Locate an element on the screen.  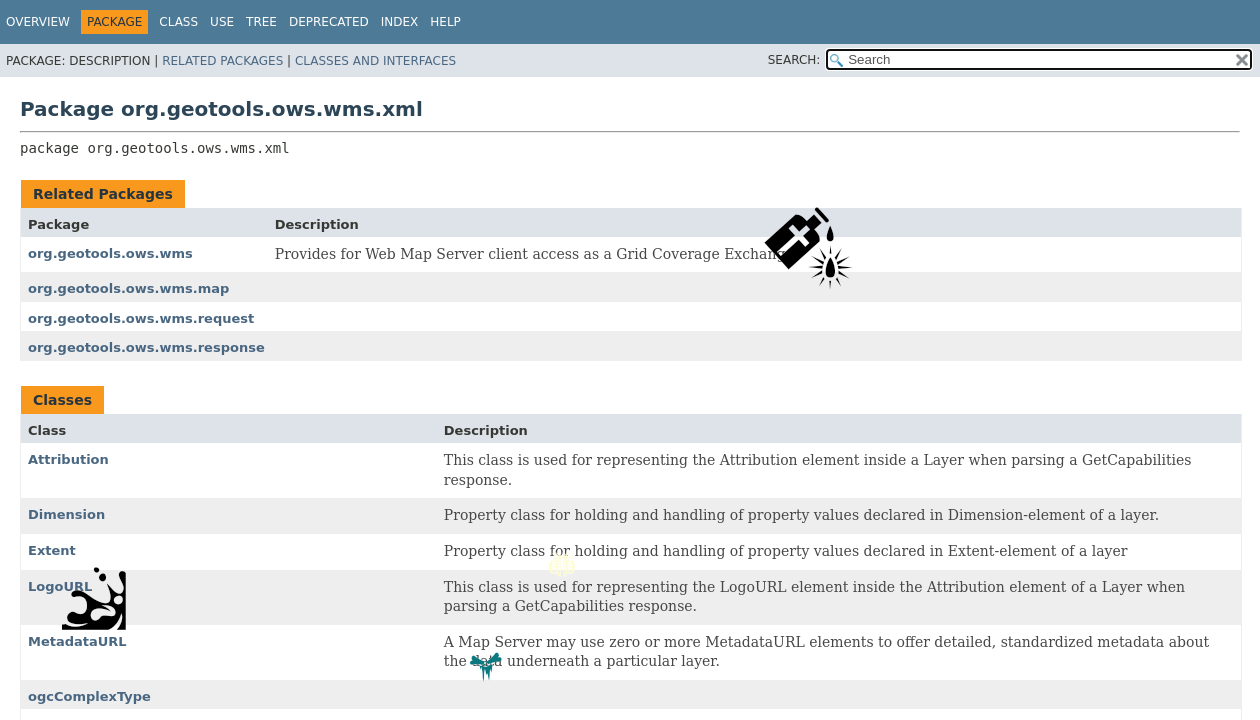
decorative tribal or ethnic design element is located at coordinates (562, 565).